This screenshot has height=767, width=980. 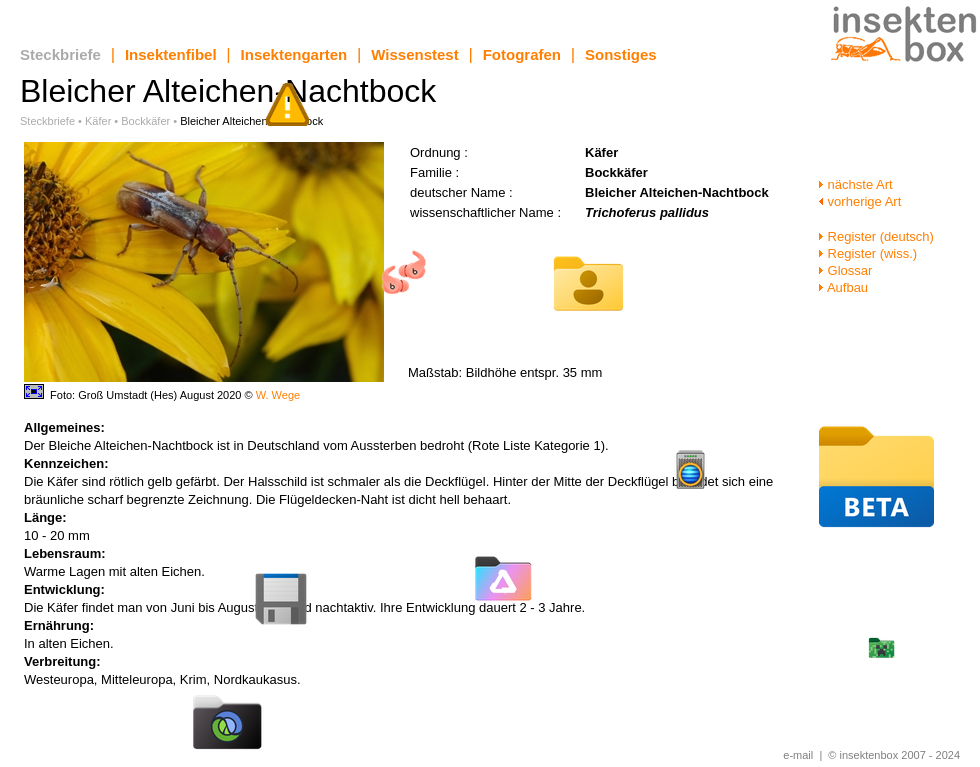 I want to click on open your personal user folder, so click(x=588, y=285).